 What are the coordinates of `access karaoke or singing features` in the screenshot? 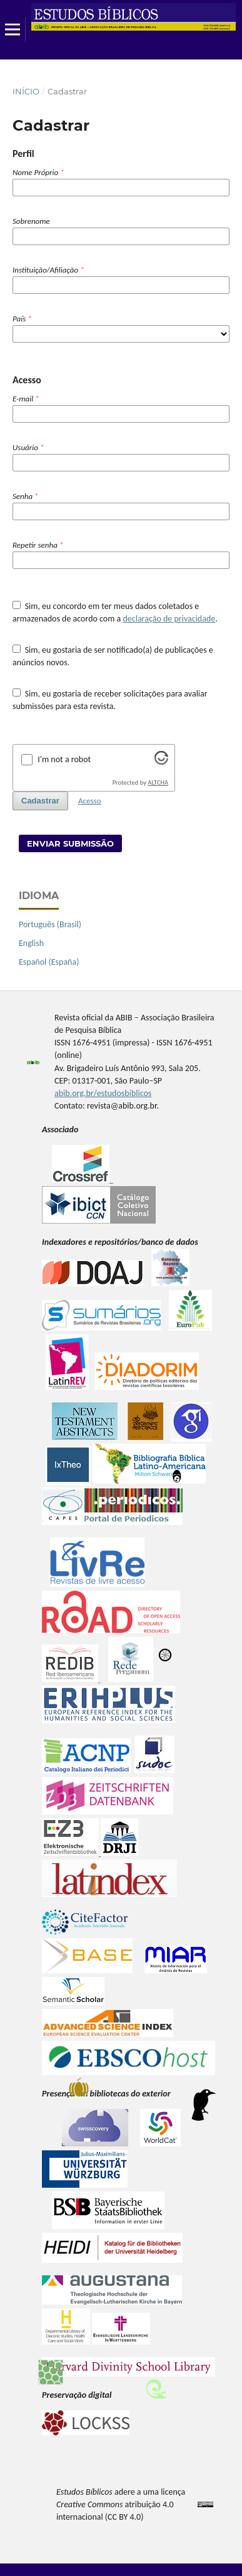 It's located at (177, 1476).